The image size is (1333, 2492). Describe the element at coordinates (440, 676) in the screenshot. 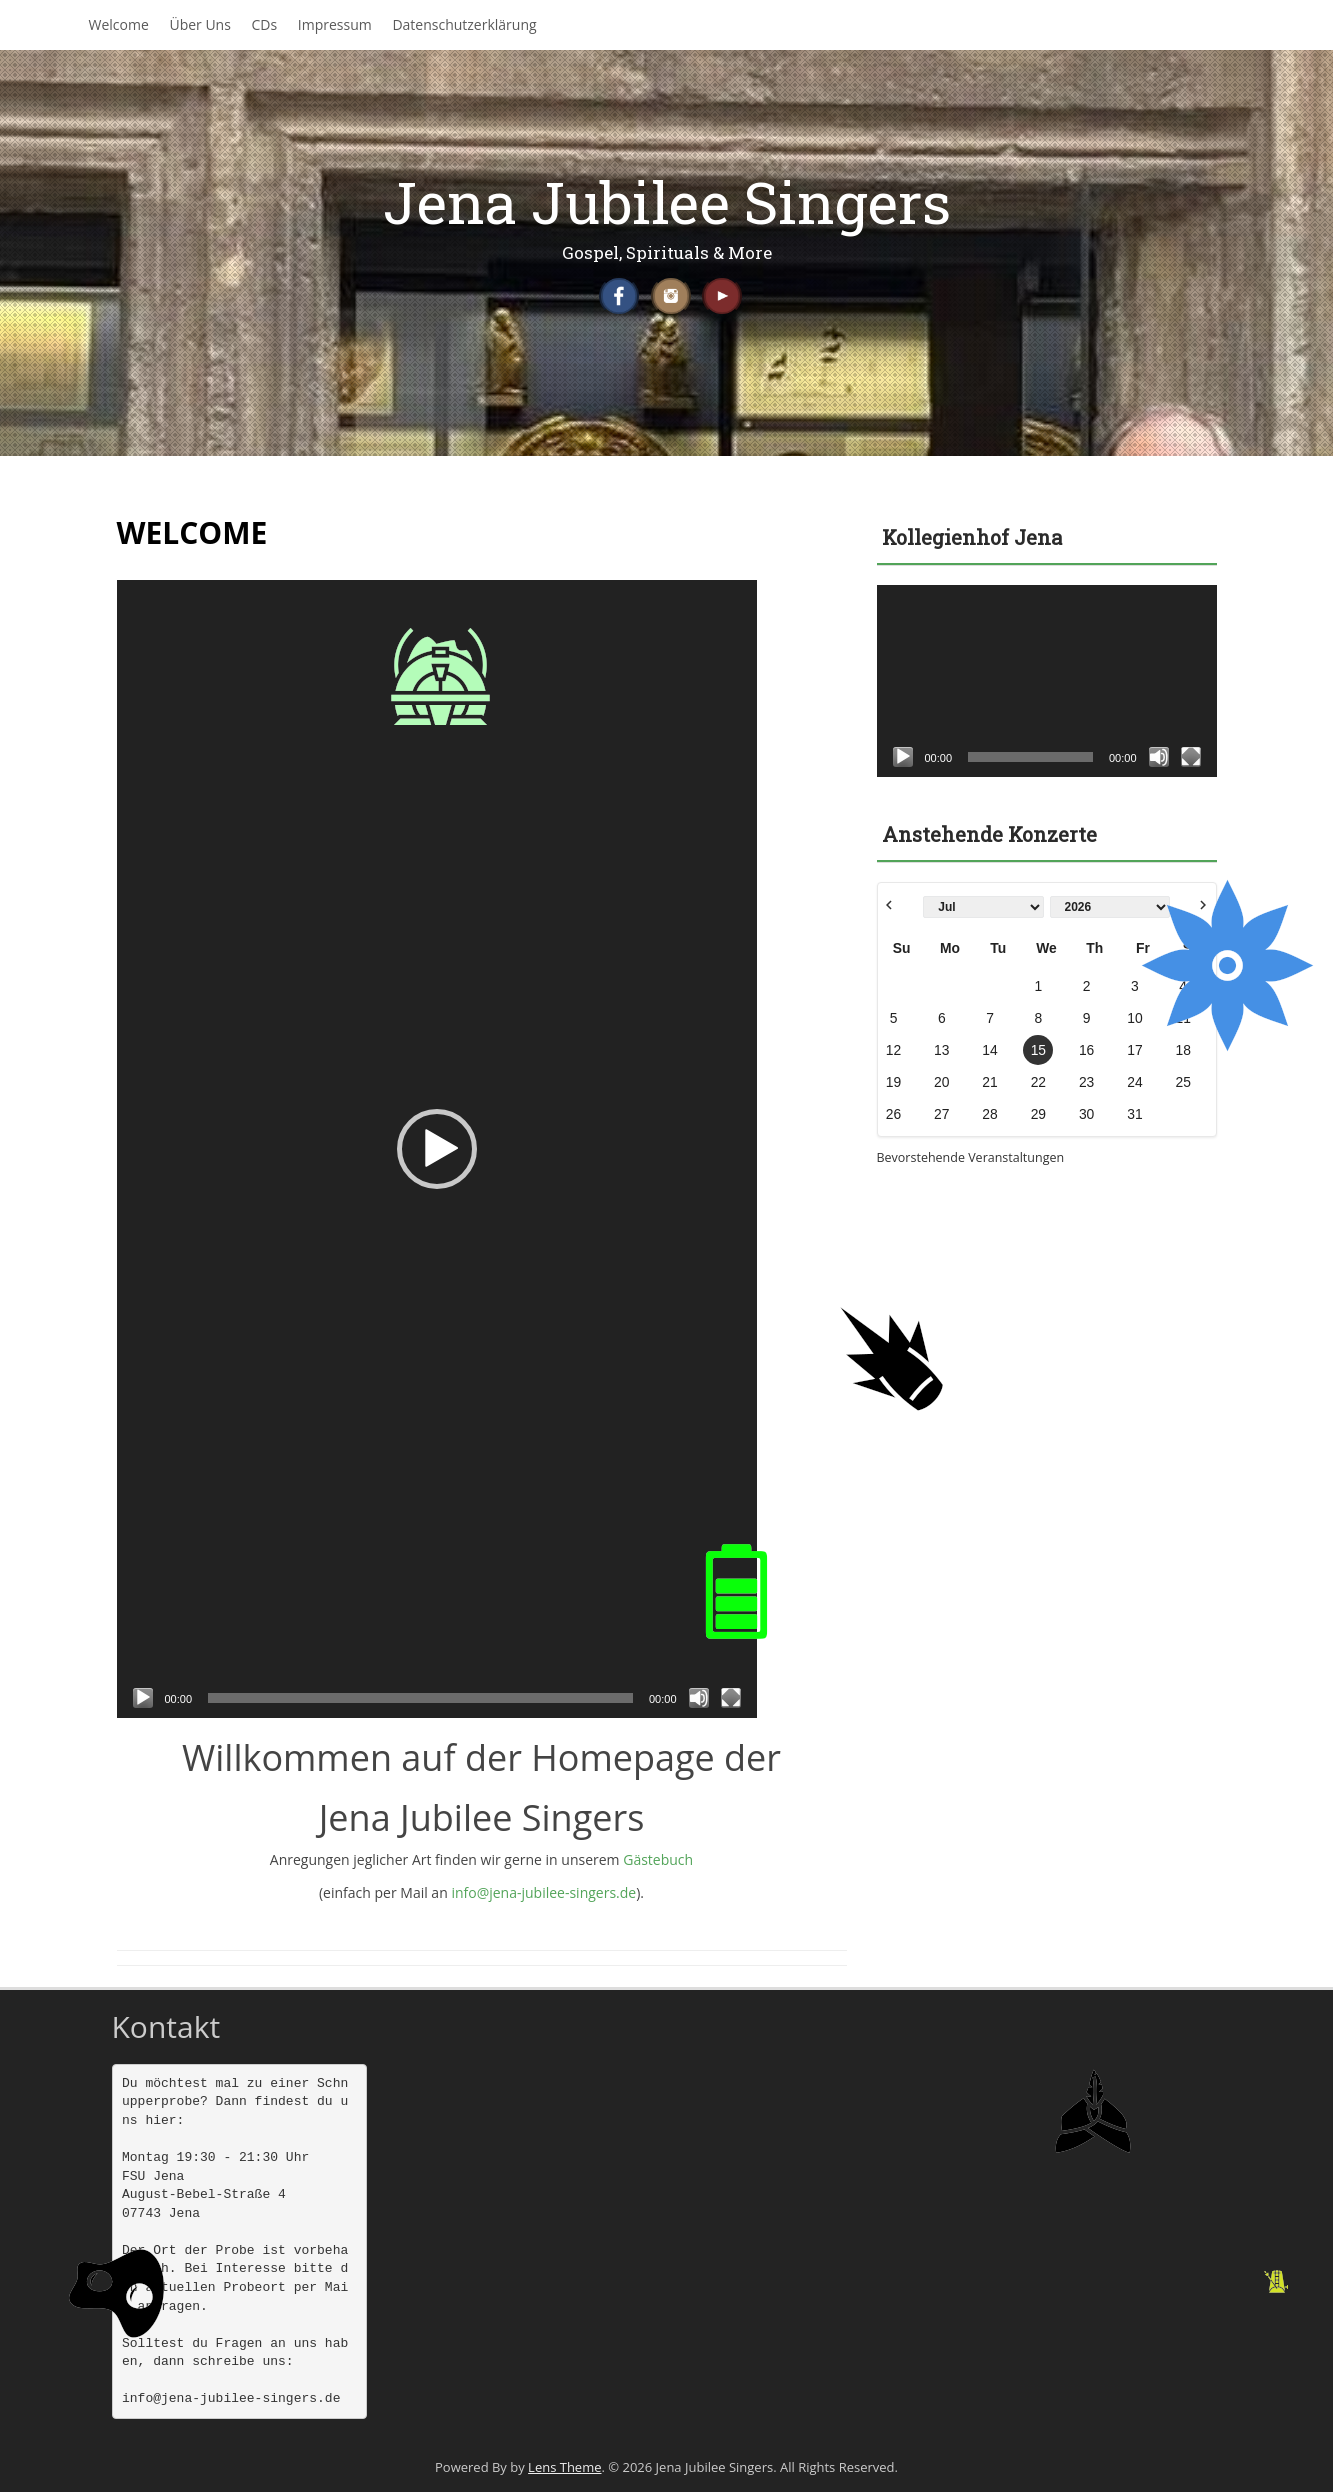

I see `access grain storage facilities` at that location.